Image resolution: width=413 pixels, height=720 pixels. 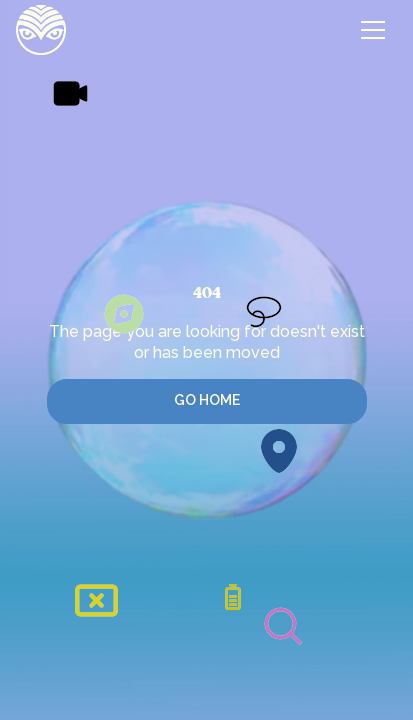 I want to click on view or share your current location, so click(x=279, y=451).